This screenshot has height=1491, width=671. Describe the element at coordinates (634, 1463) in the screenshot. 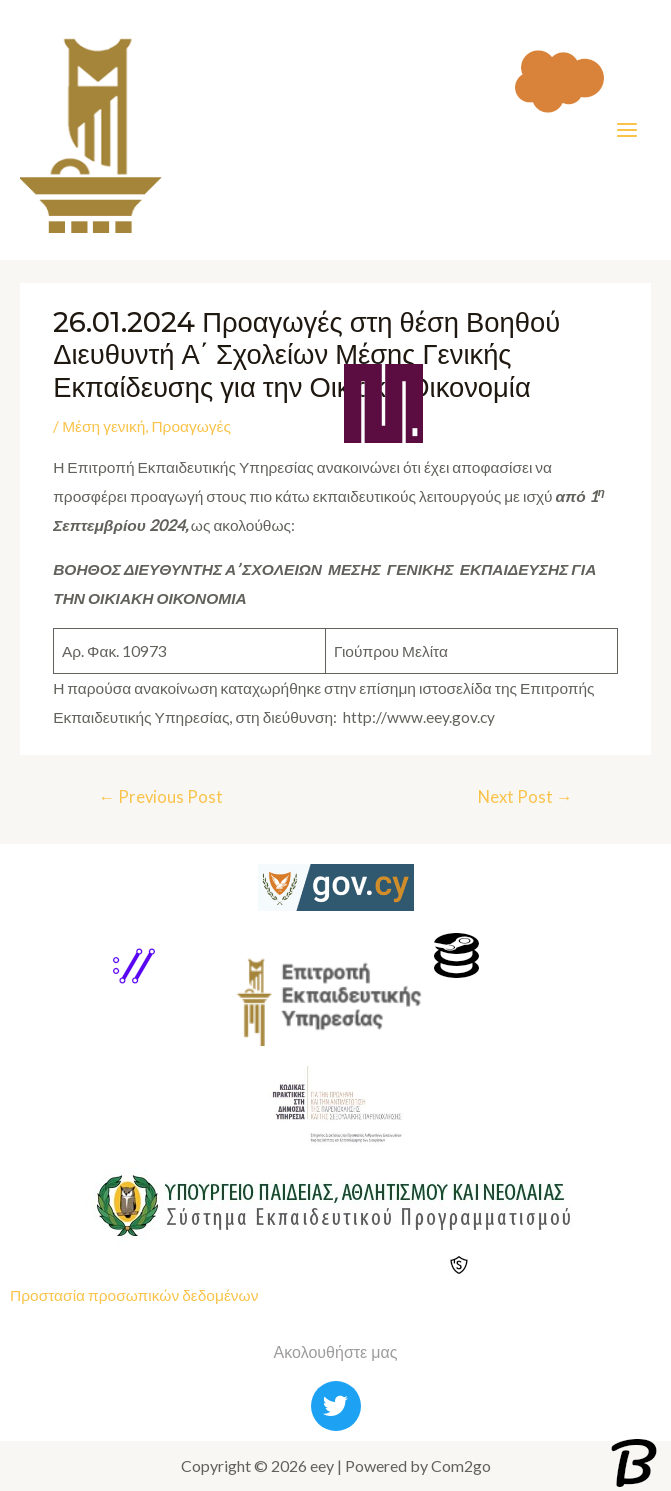

I see `open brandfetch brand asset platform` at that location.